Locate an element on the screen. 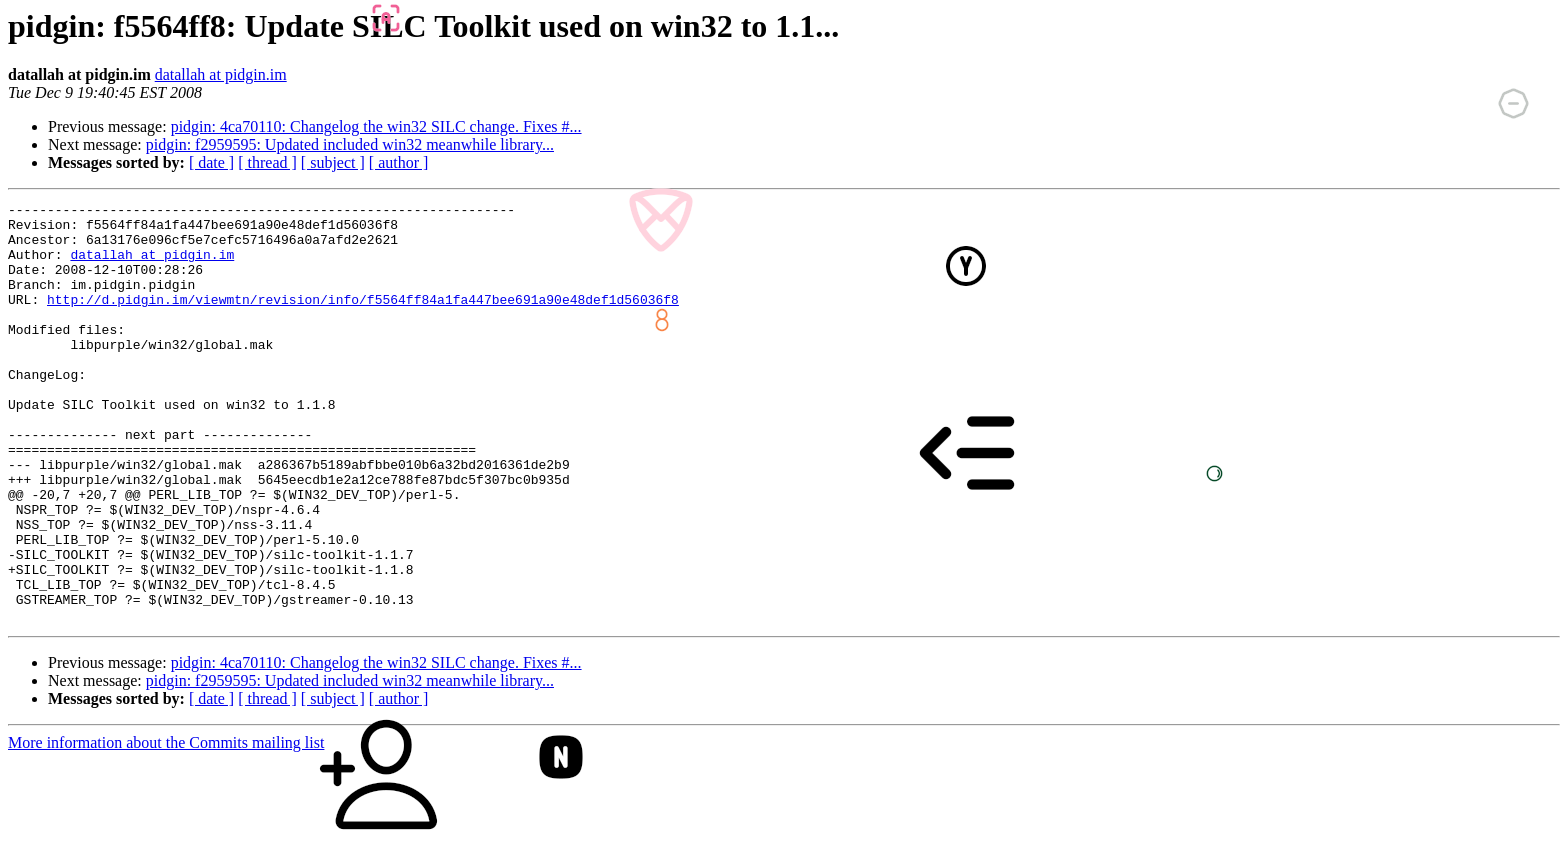  indicates the number eight in a sequence or list is located at coordinates (662, 320).